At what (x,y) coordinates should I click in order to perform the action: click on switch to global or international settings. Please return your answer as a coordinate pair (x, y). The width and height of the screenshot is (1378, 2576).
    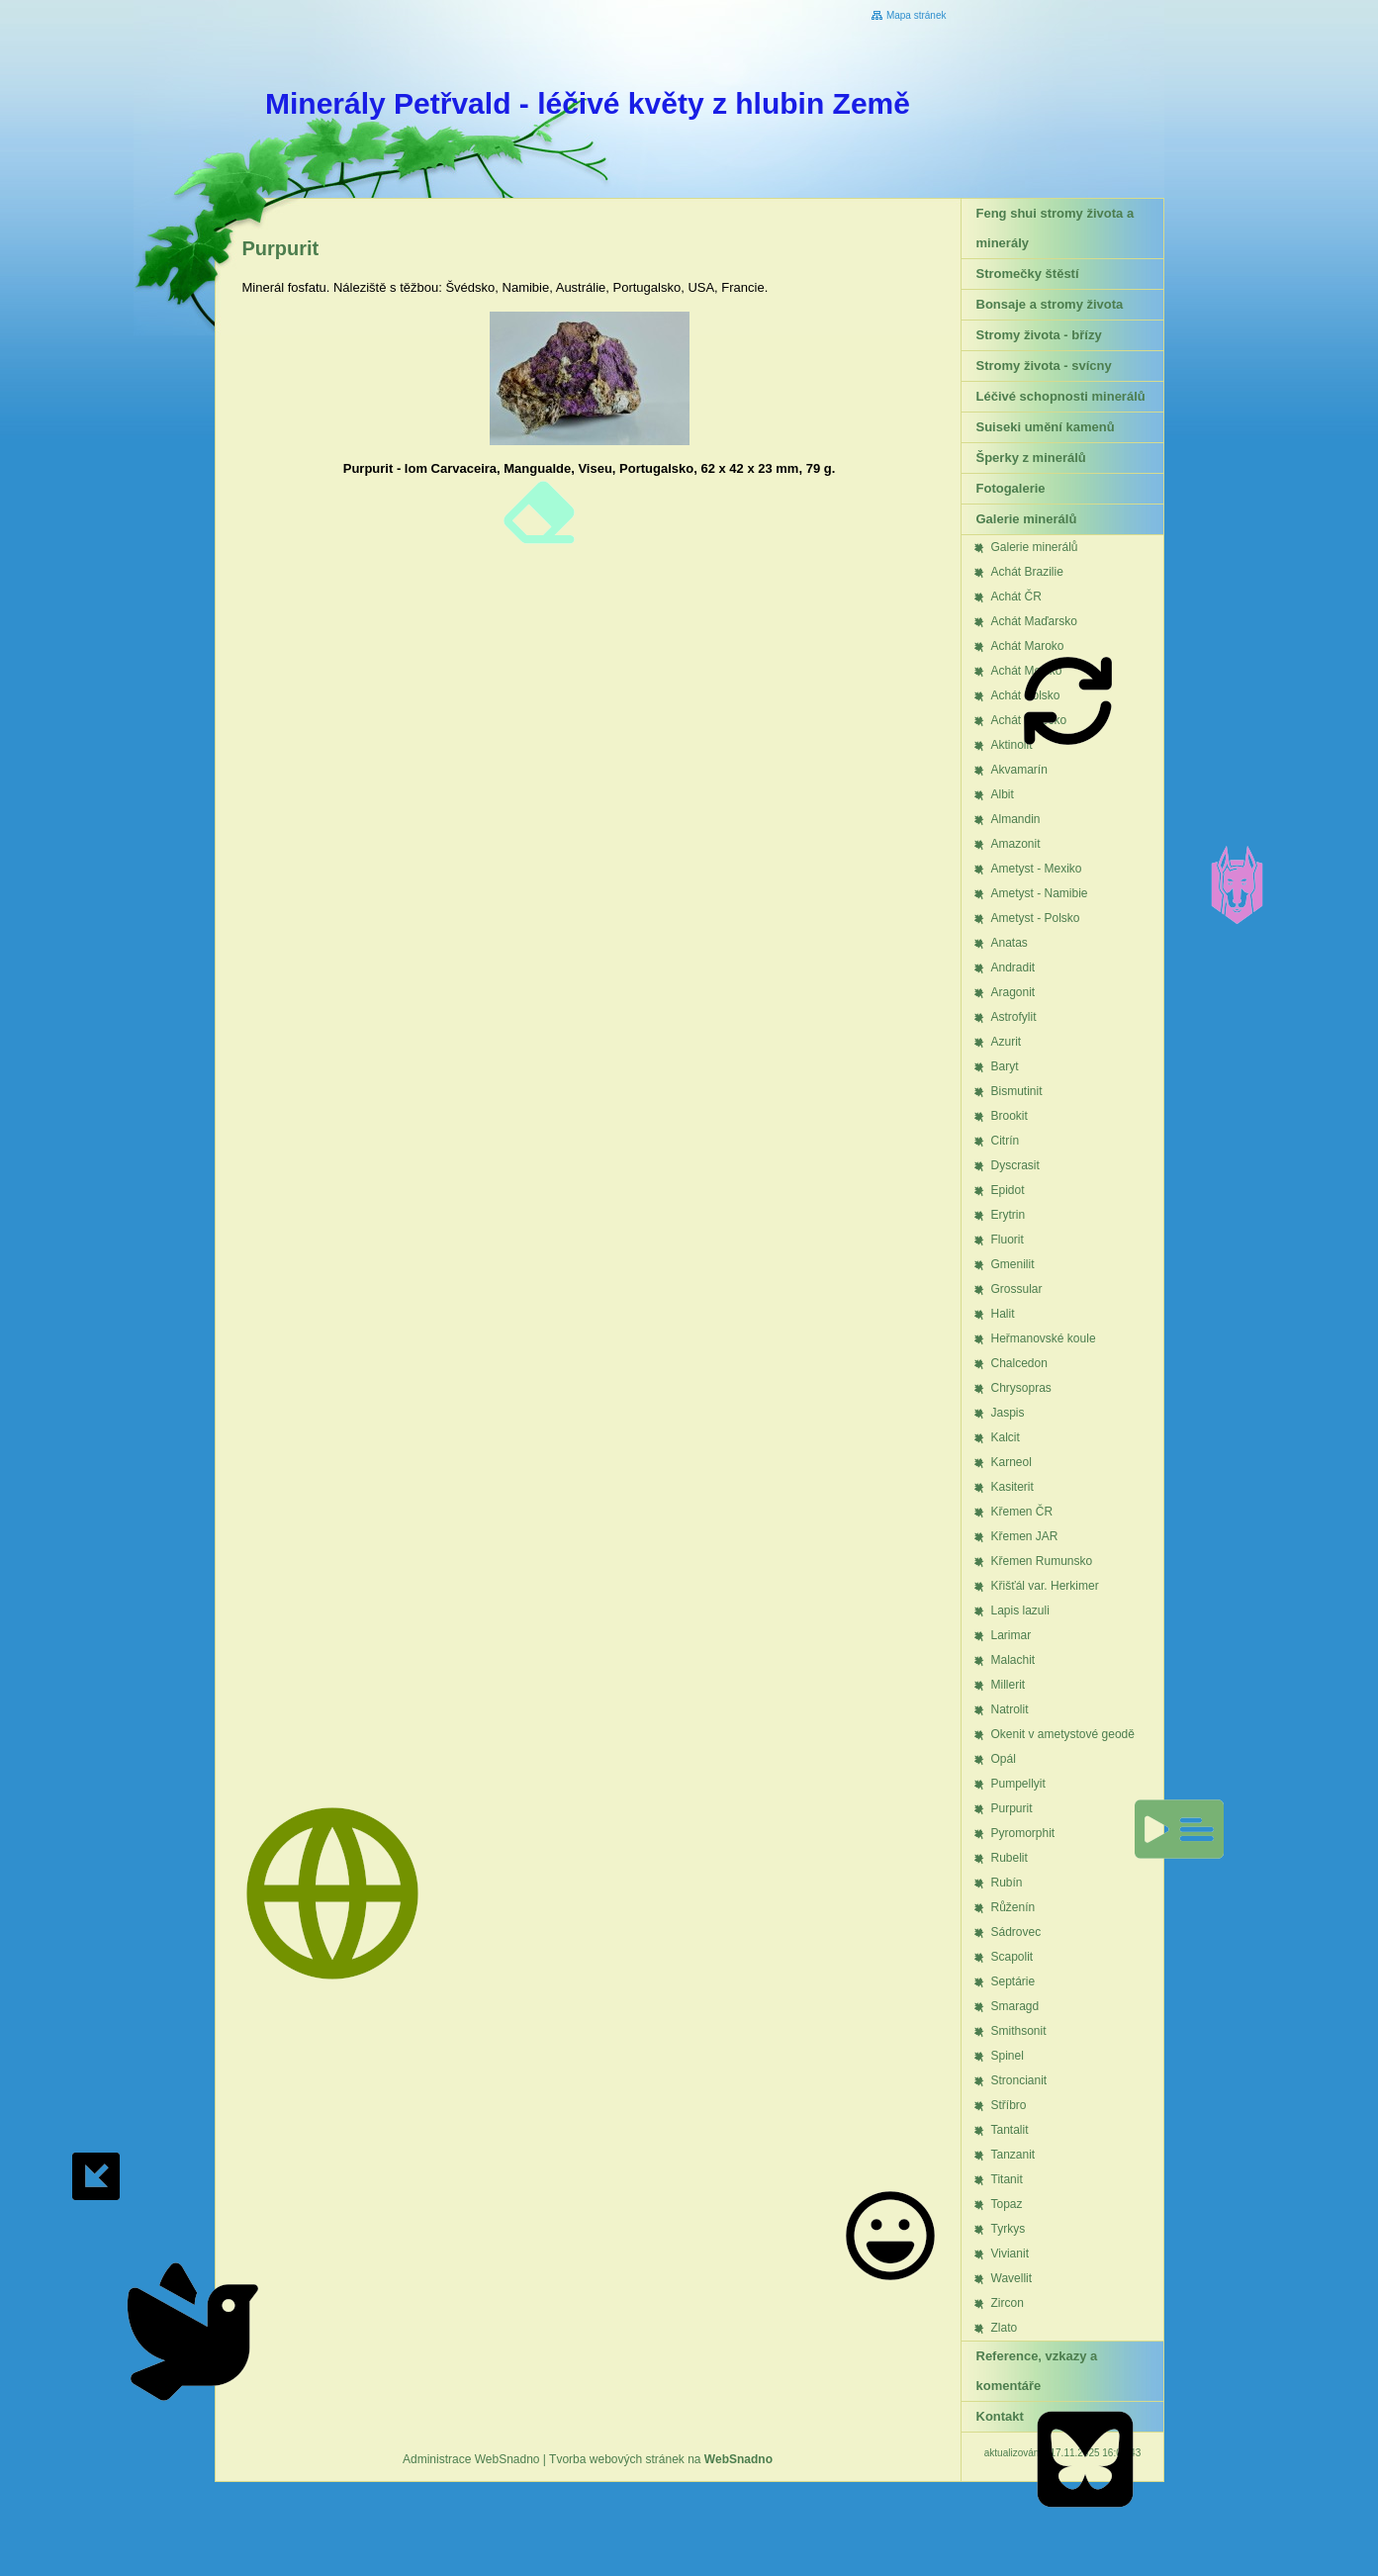
    Looking at the image, I should click on (332, 1893).